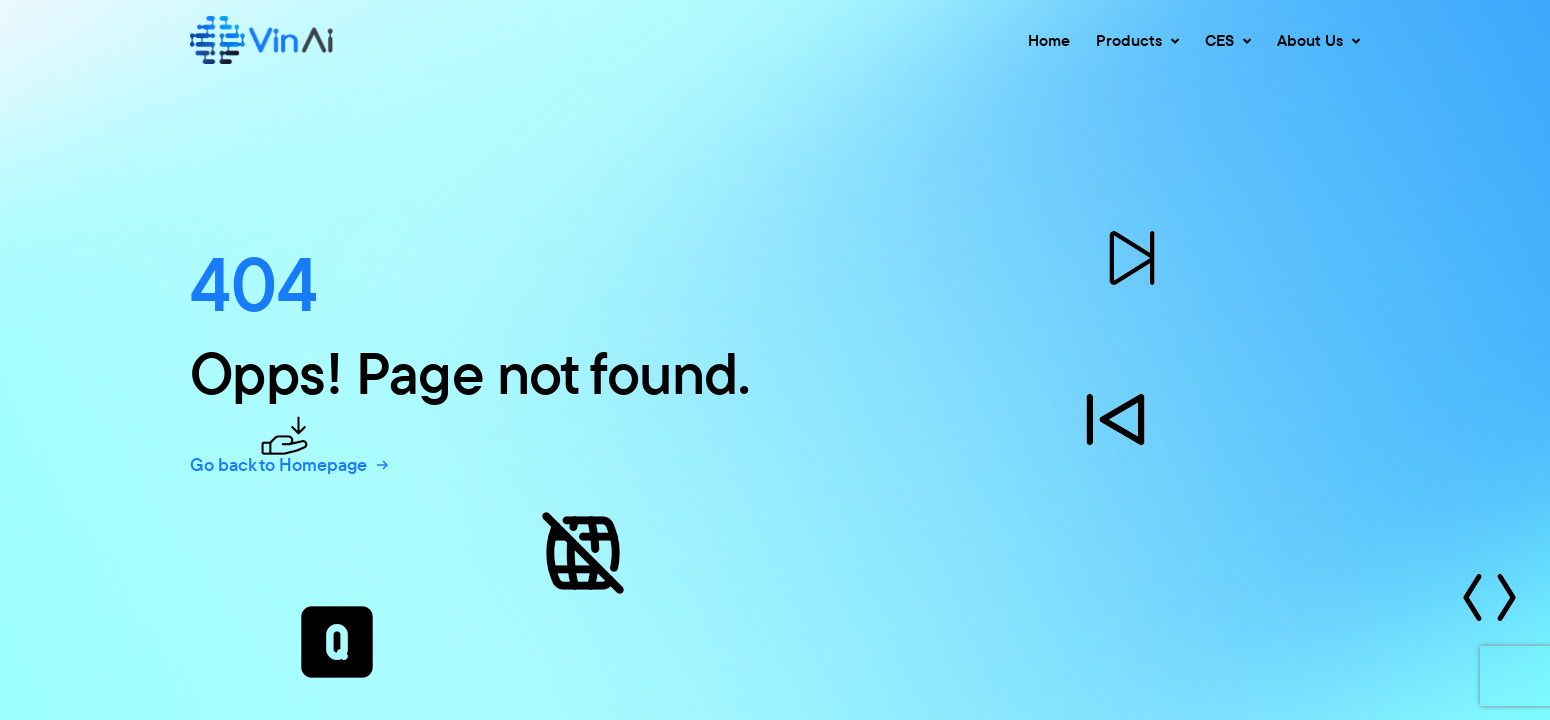 This screenshot has height=720, width=1550. What do you see at coordinates (583, 553) in the screenshot?
I see `indicates barrel or container is unavailable` at bounding box center [583, 553].